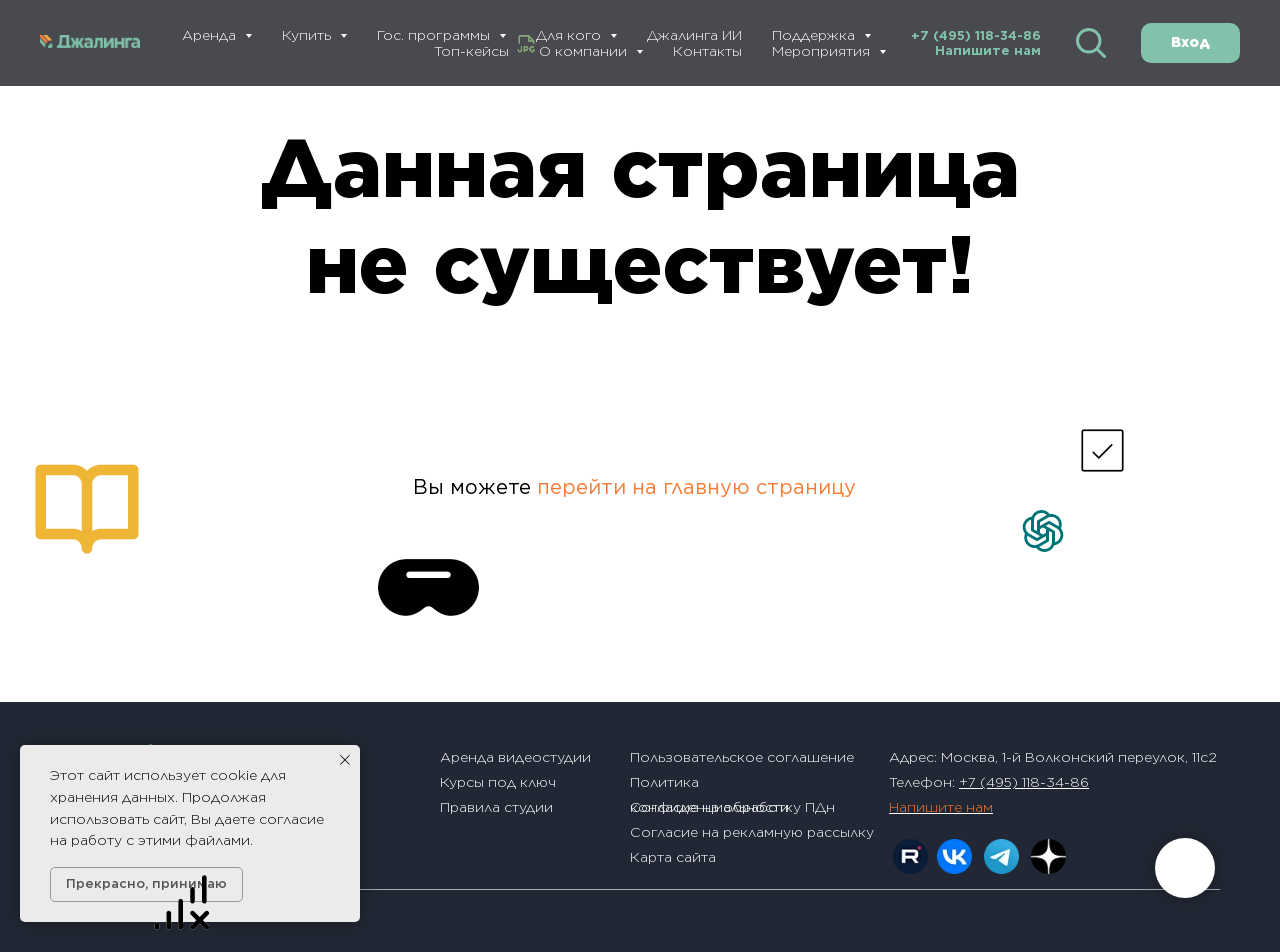 The height and width of the screenshot is (952, 1280). What do you see at coordinates (1102, 450) in the screenshot?
I see `mark task as complete` at bounding box center [1102, 450].